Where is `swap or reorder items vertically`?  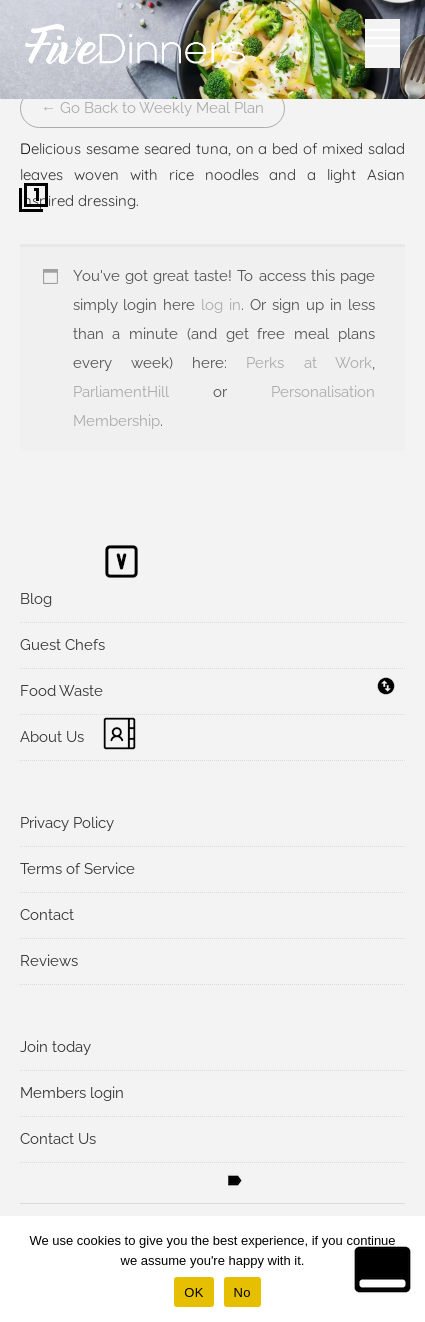 swap or reorder items vertically is located at coordinates (386, 686).